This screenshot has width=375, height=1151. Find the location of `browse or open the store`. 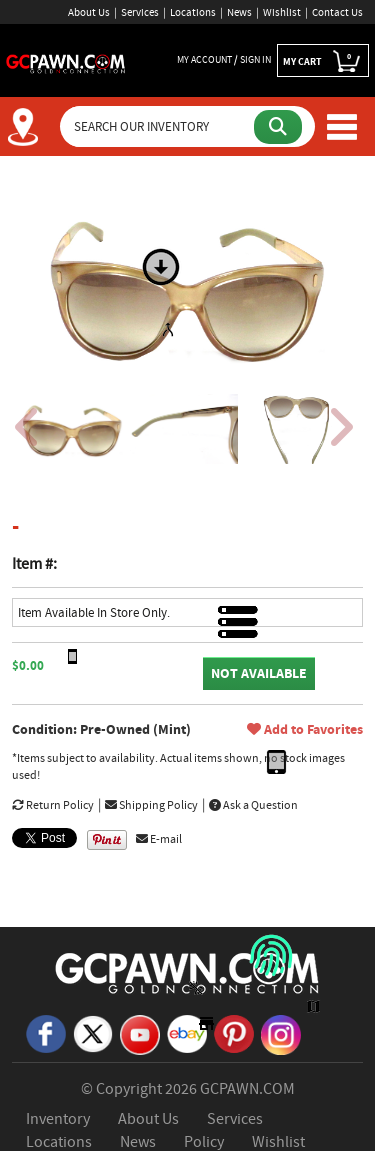

browse or open the store is located at coordinates (206, 1023).